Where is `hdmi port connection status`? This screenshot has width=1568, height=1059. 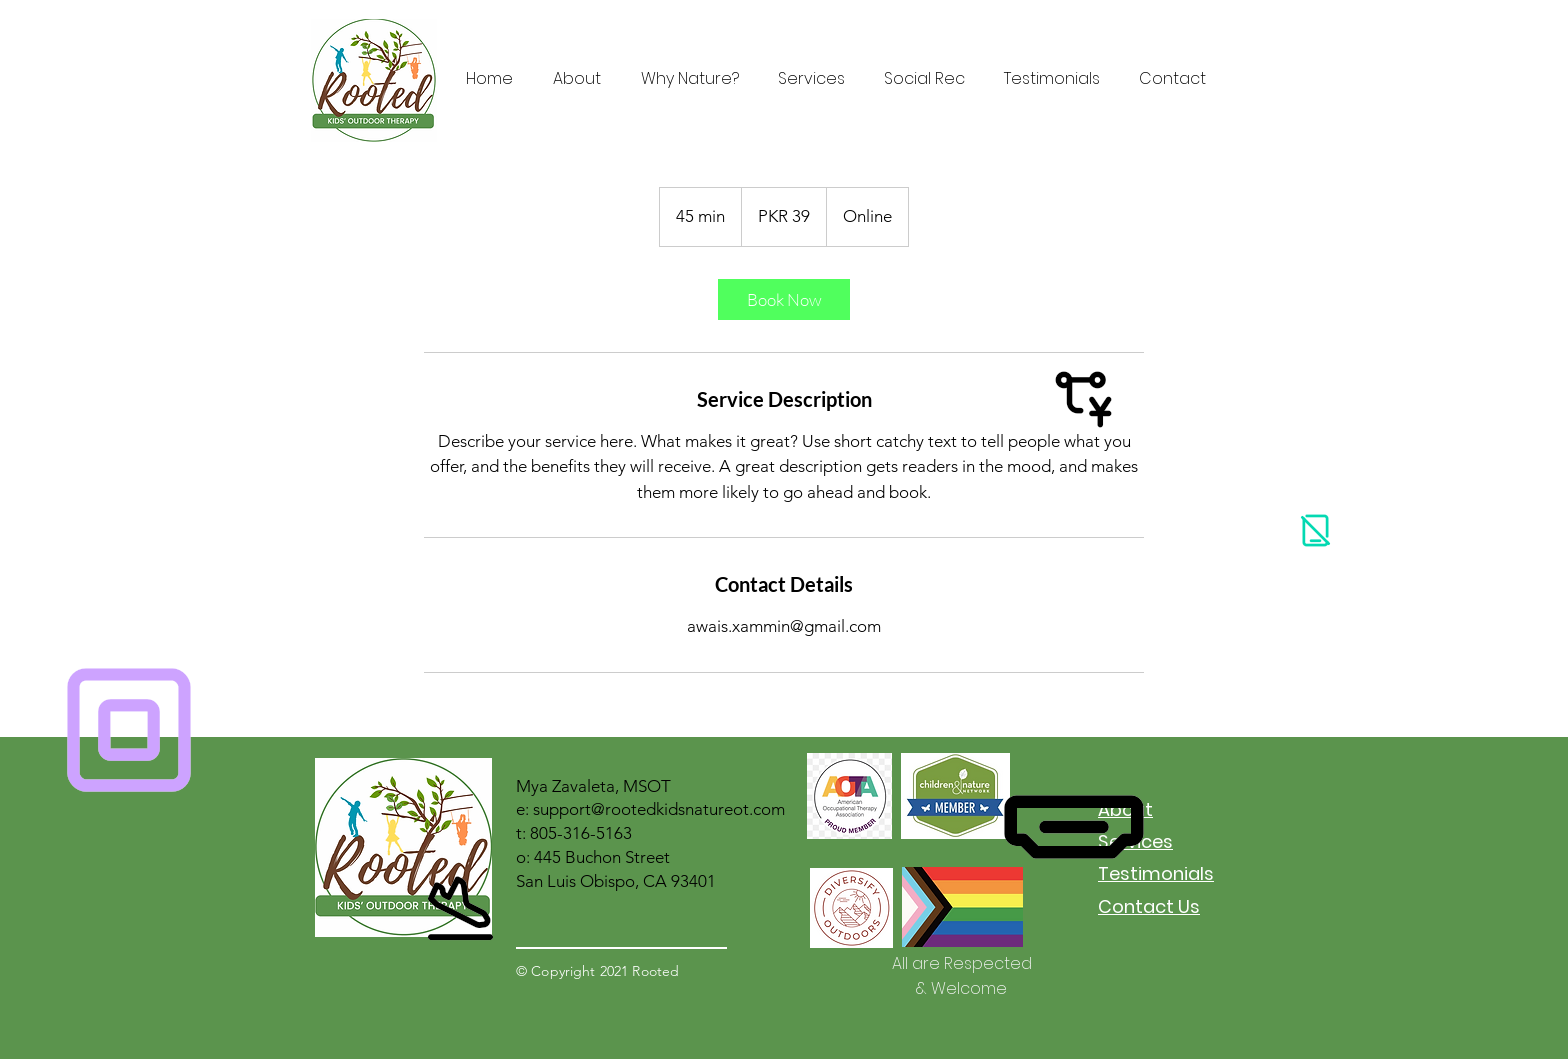 hdmi port connection status is located at coordinates (1074, 827).